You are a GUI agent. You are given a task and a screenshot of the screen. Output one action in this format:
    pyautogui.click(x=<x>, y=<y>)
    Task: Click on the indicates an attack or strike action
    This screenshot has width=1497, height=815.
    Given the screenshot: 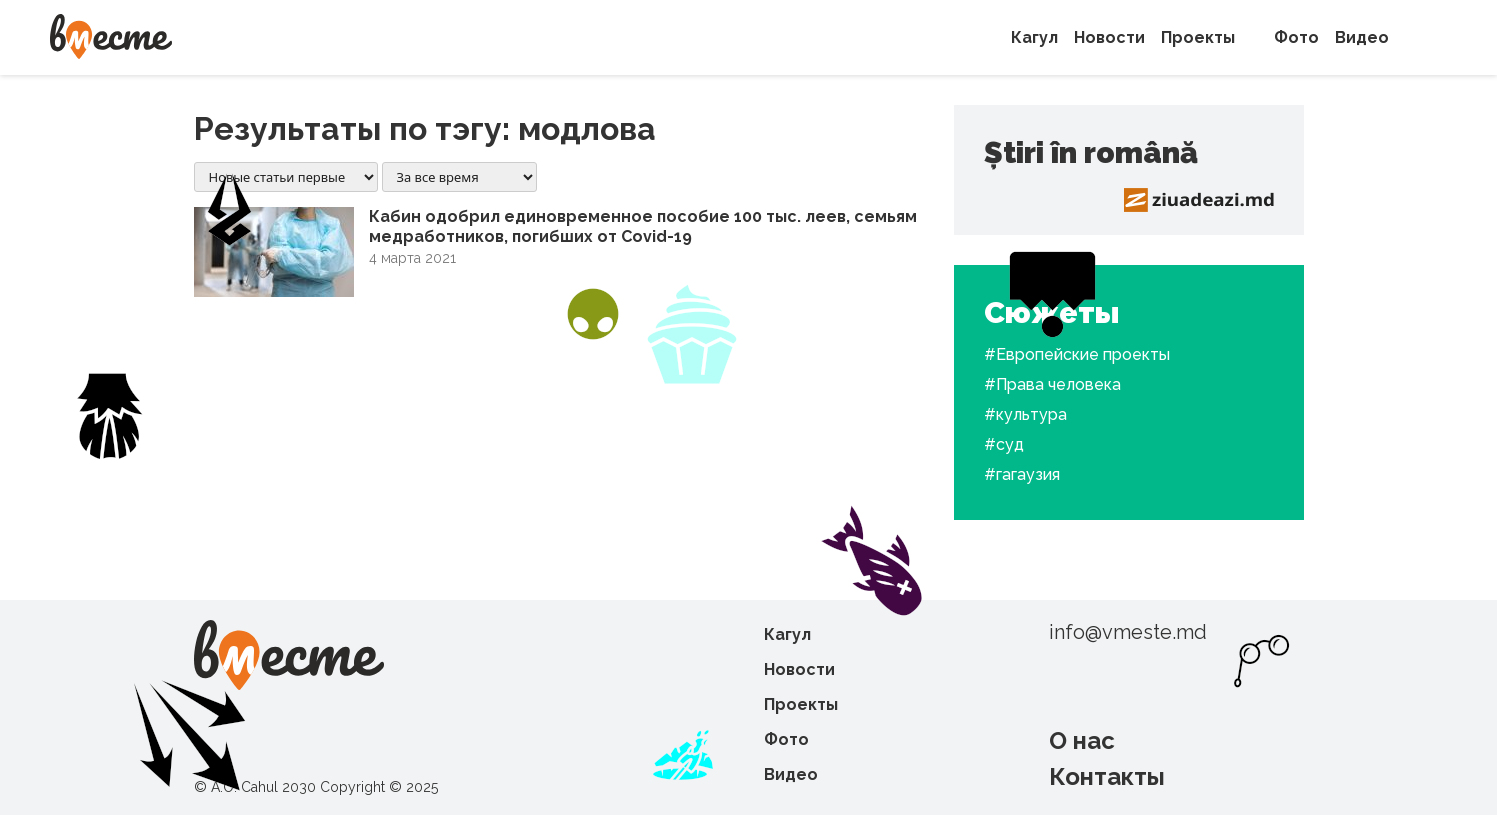 What is the action you would take?
    pyautogui.click(x=190, y=734)
    